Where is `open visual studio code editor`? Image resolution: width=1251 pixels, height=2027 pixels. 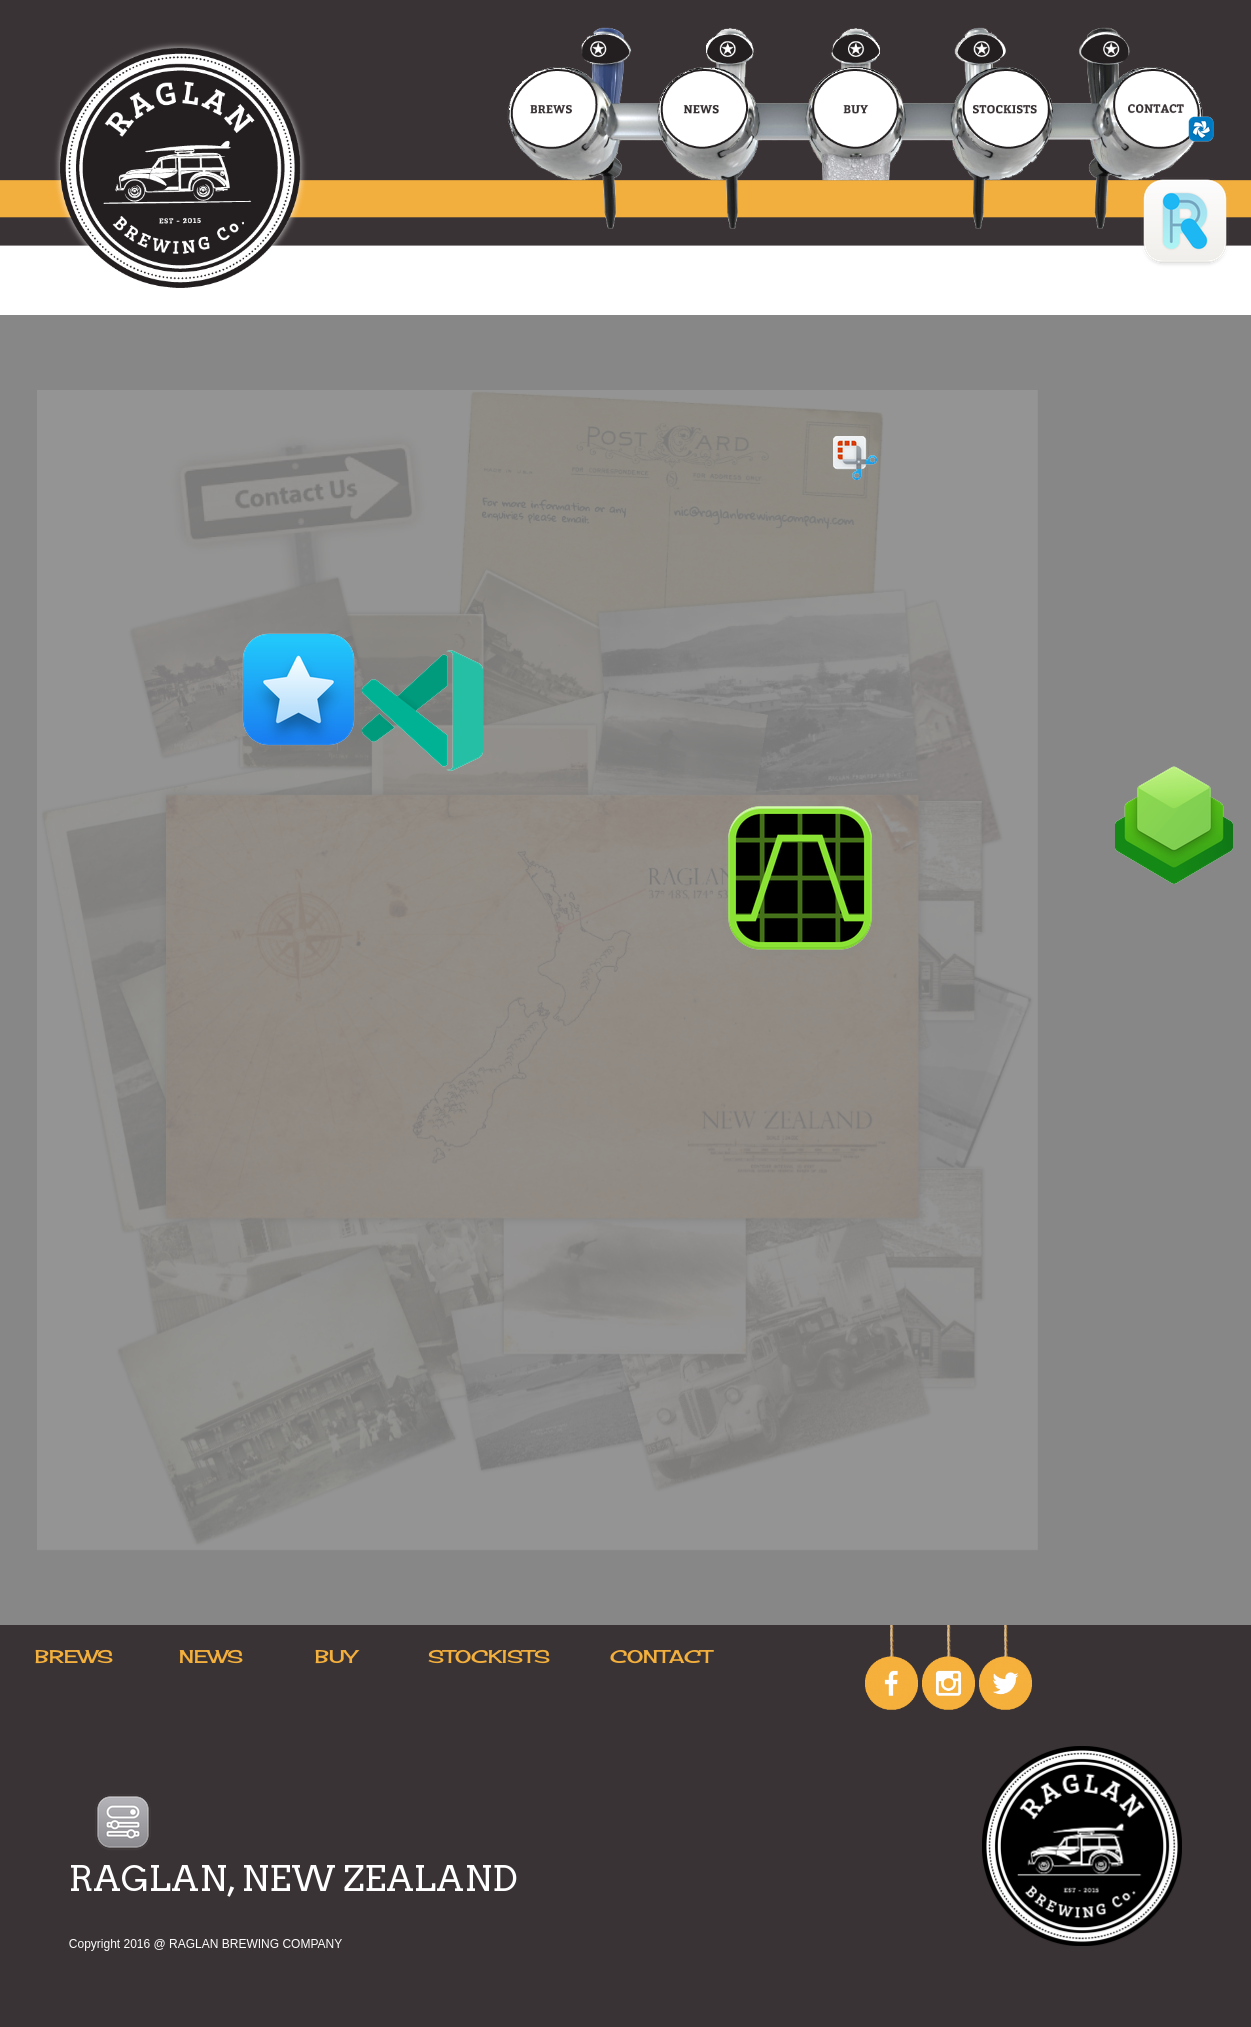
open visual studio code editor is located at coordinates (422, 710).